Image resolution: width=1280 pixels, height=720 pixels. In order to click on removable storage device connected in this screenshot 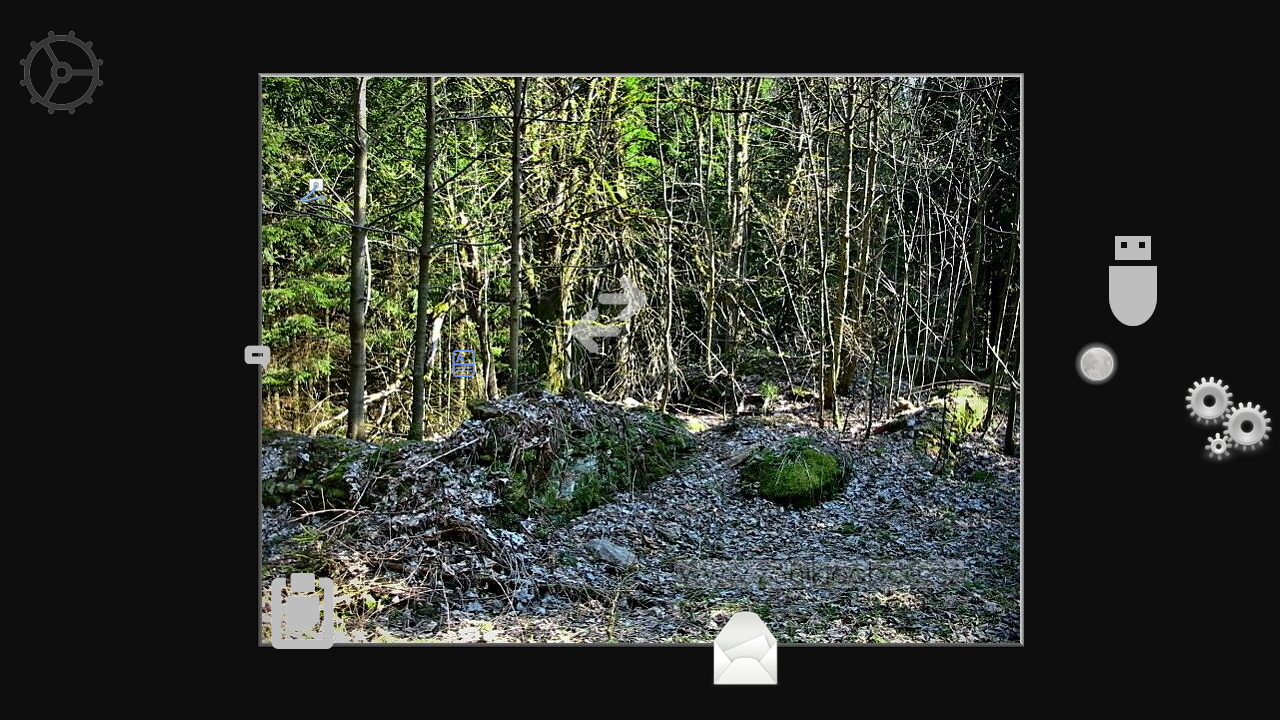, I will do `click(1133, 278)`.